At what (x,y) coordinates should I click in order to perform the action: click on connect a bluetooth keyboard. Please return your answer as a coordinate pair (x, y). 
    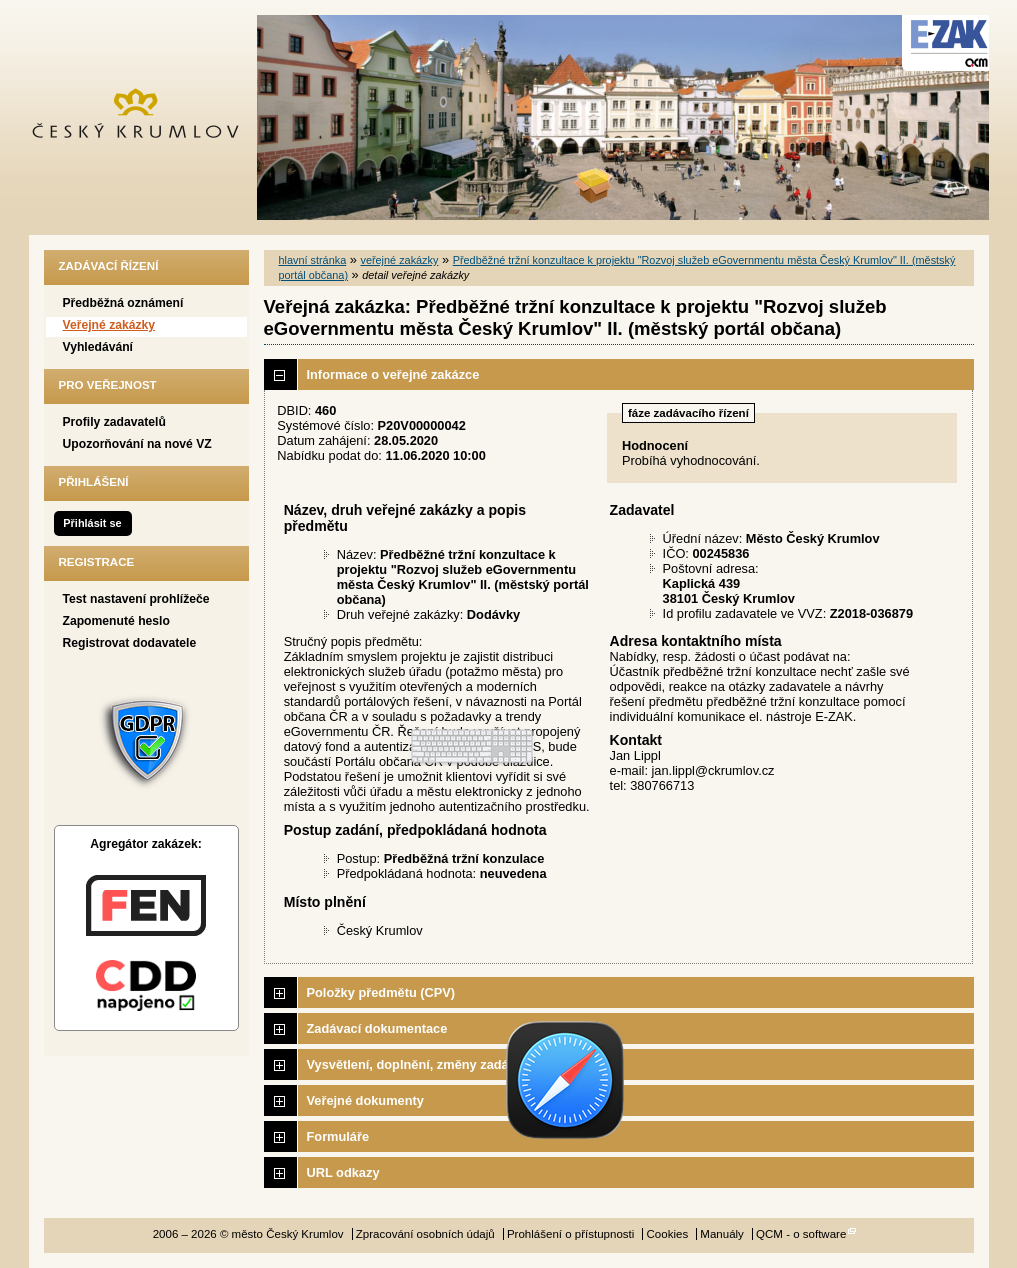
    Looking at the image, I should click on (472, 746).